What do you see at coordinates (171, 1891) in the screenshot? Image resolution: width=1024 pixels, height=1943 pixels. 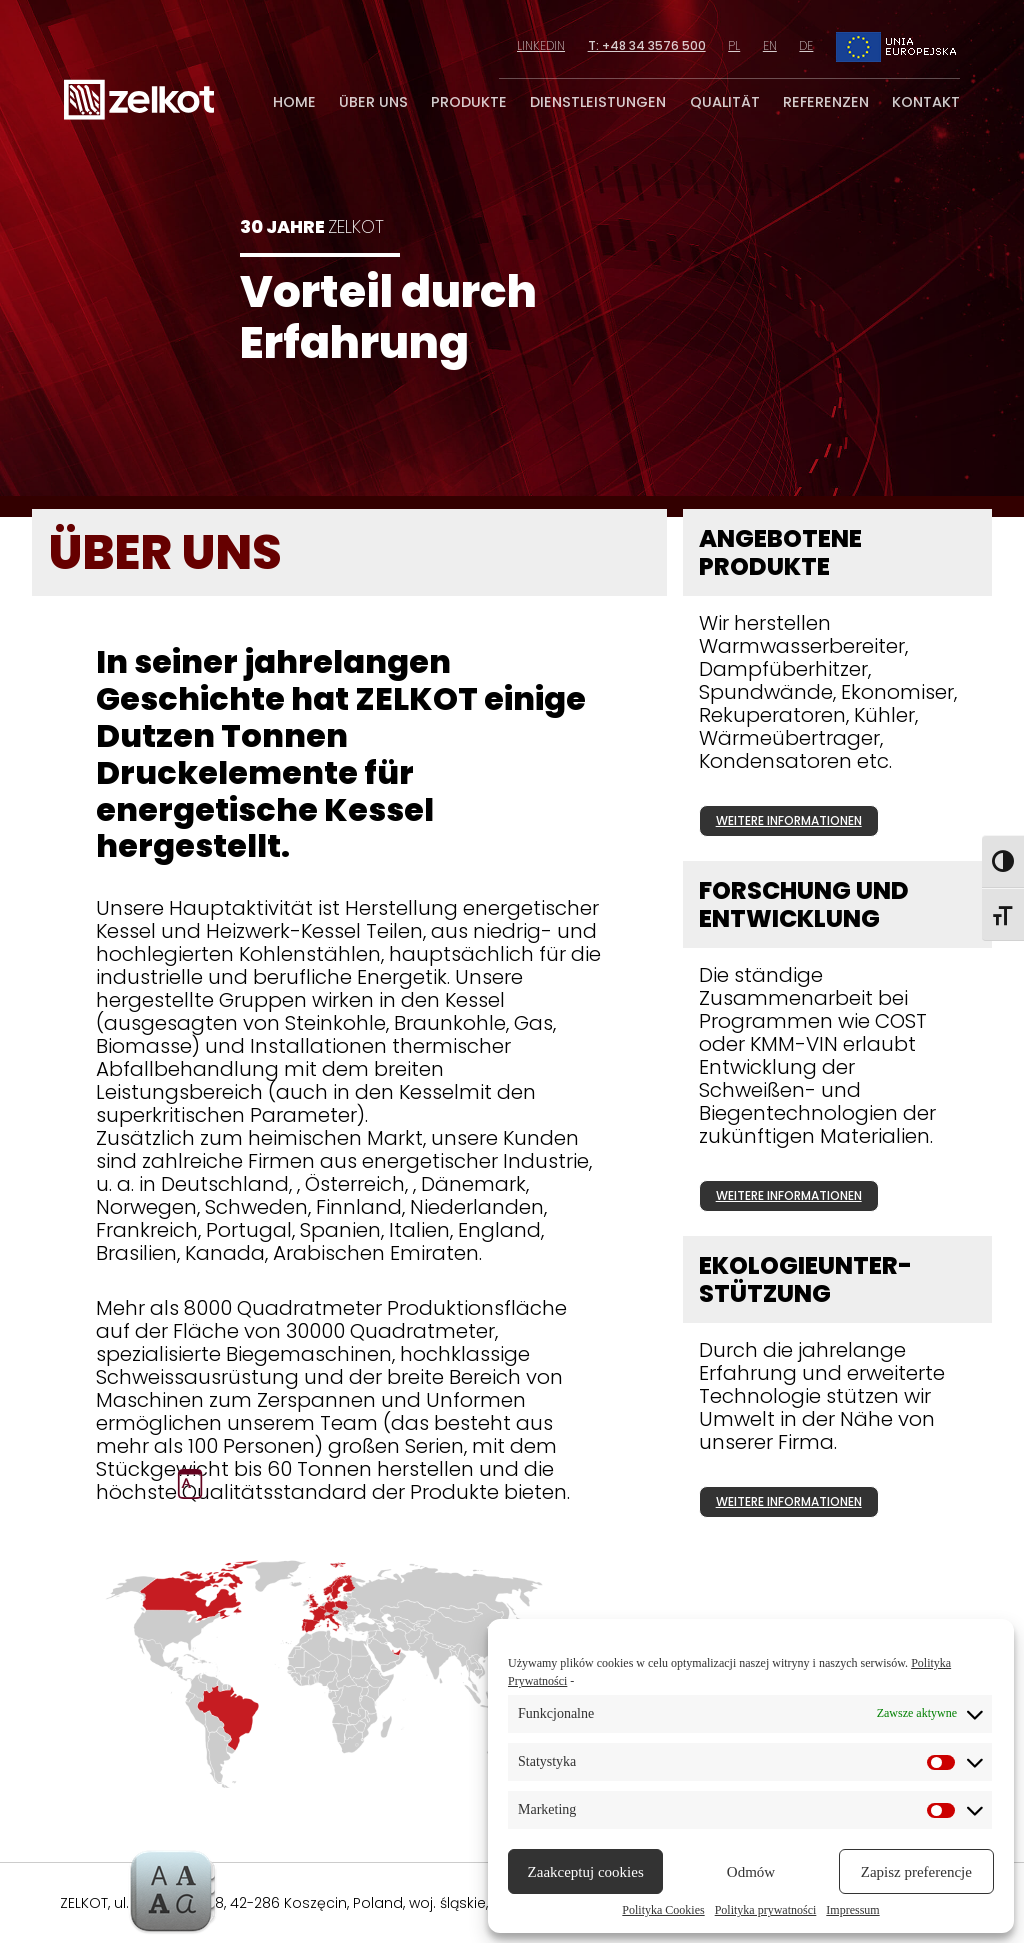 I see `open font book to manage installed fonts` at bounding box center [171, 1891].